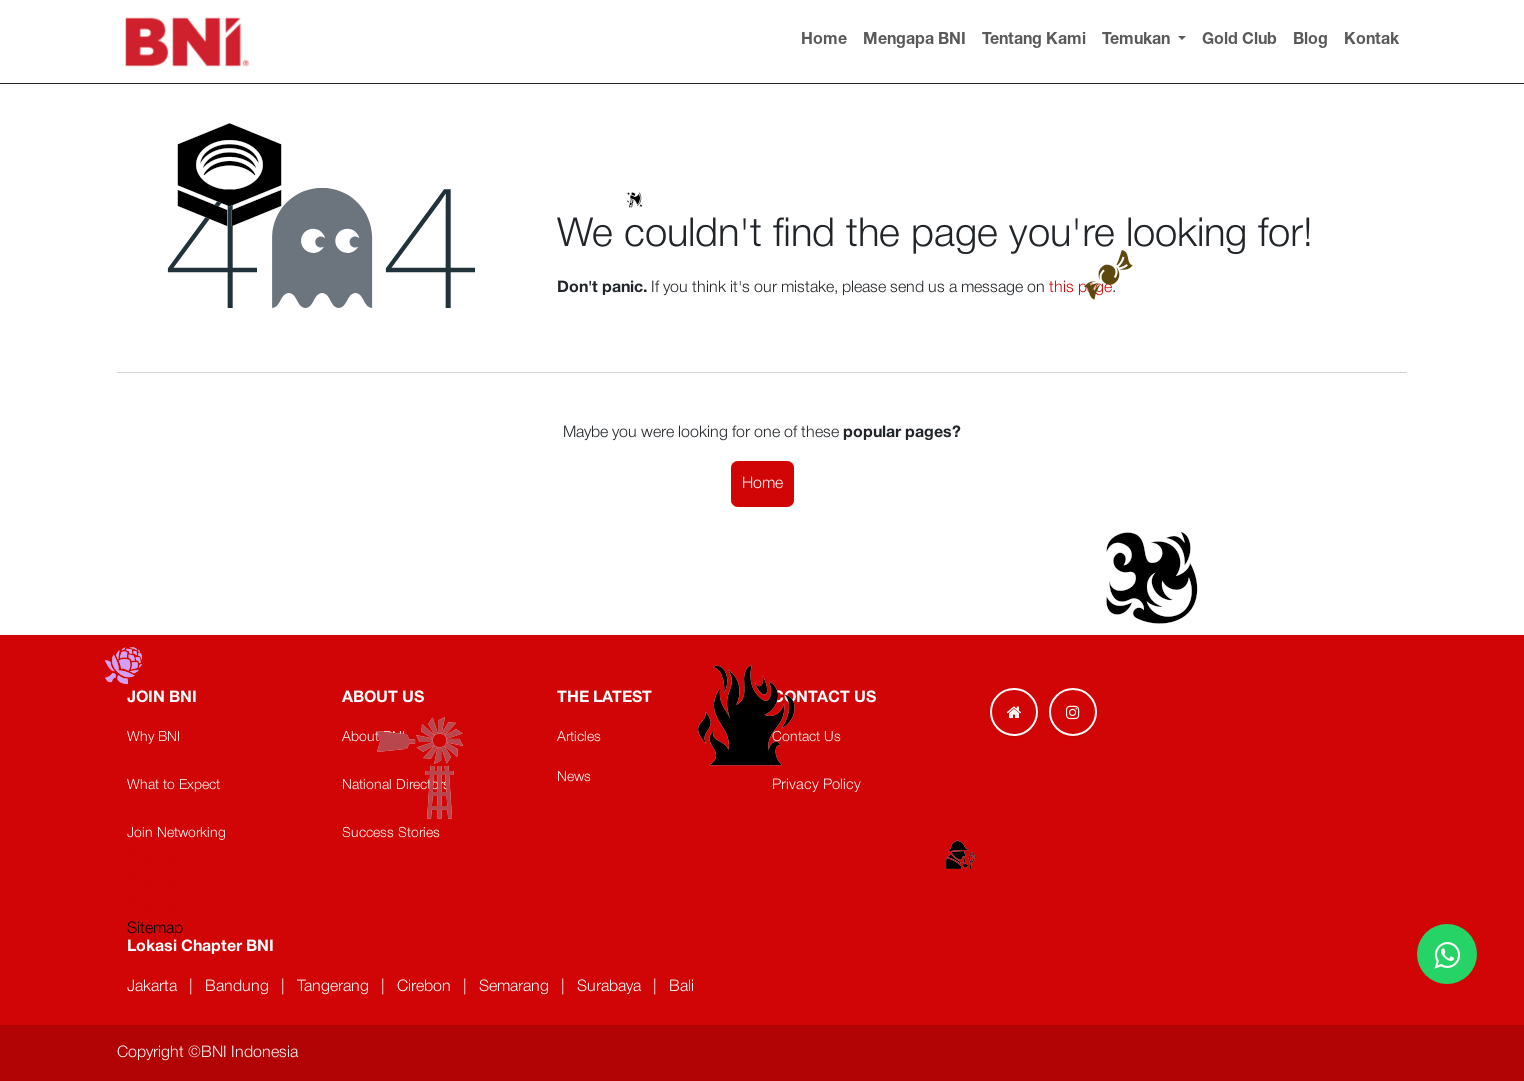 Image resolution: width=1524 pixels, height=1081 pixels. What do you see at coordinates (1108, 275) in the screenshot?
I see `collect a candy or sweet reward in-game` at bounding box center [1108, 275].